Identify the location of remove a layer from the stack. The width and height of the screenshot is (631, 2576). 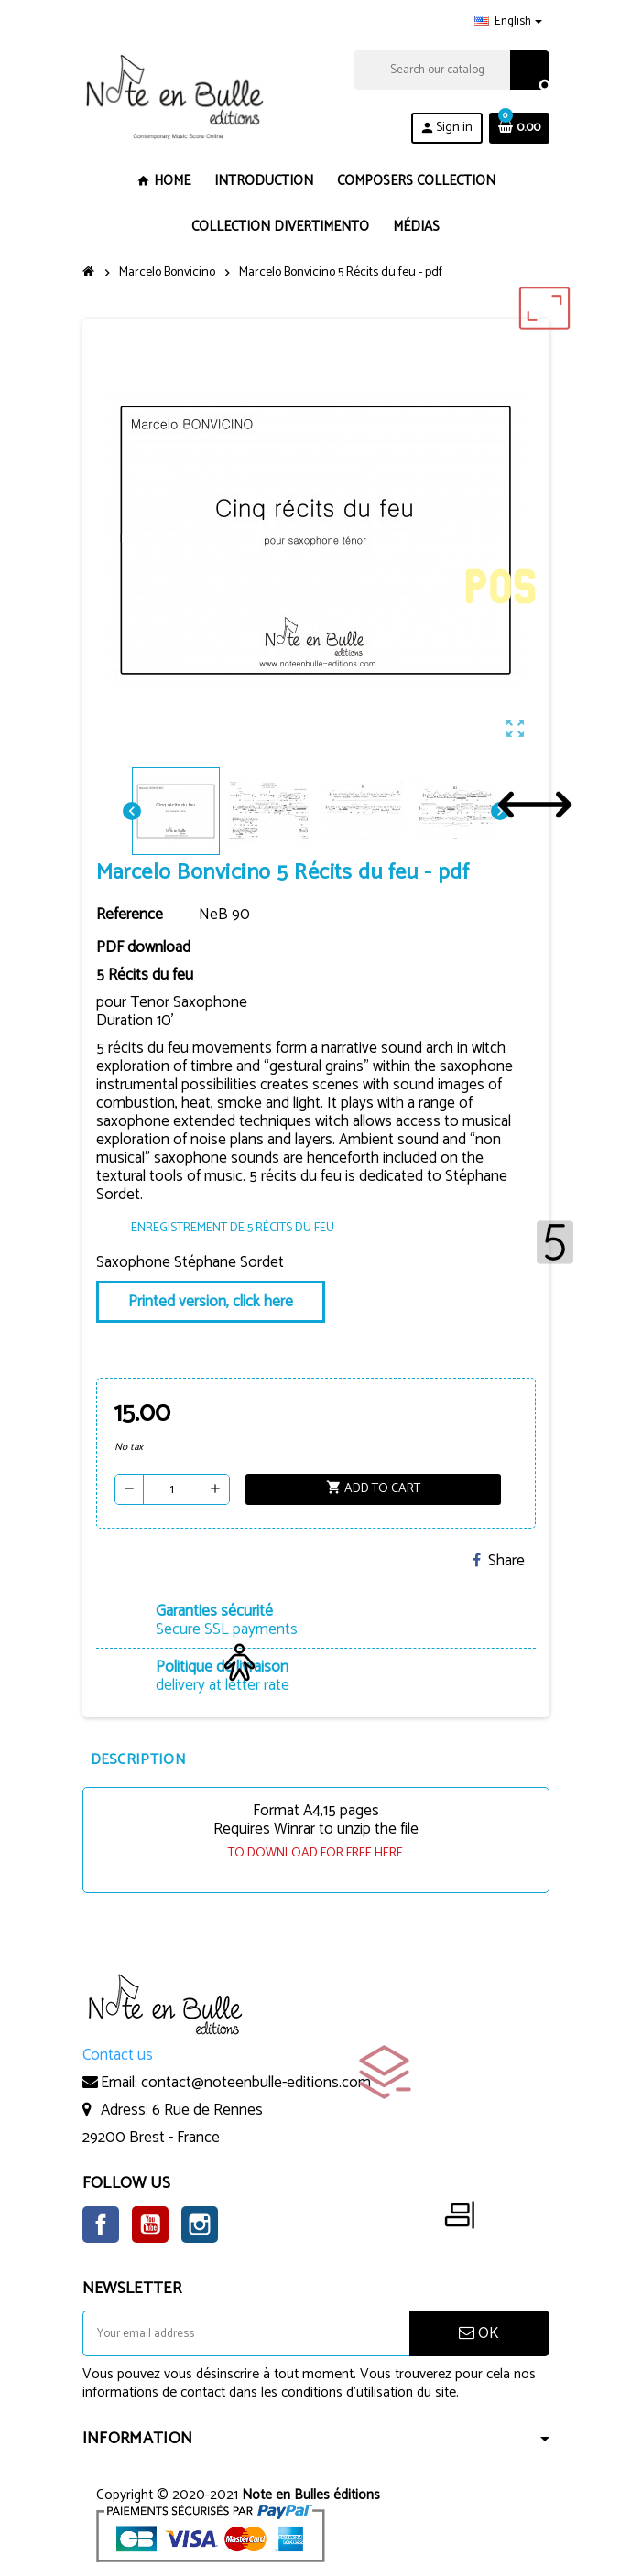
(384, 2072).